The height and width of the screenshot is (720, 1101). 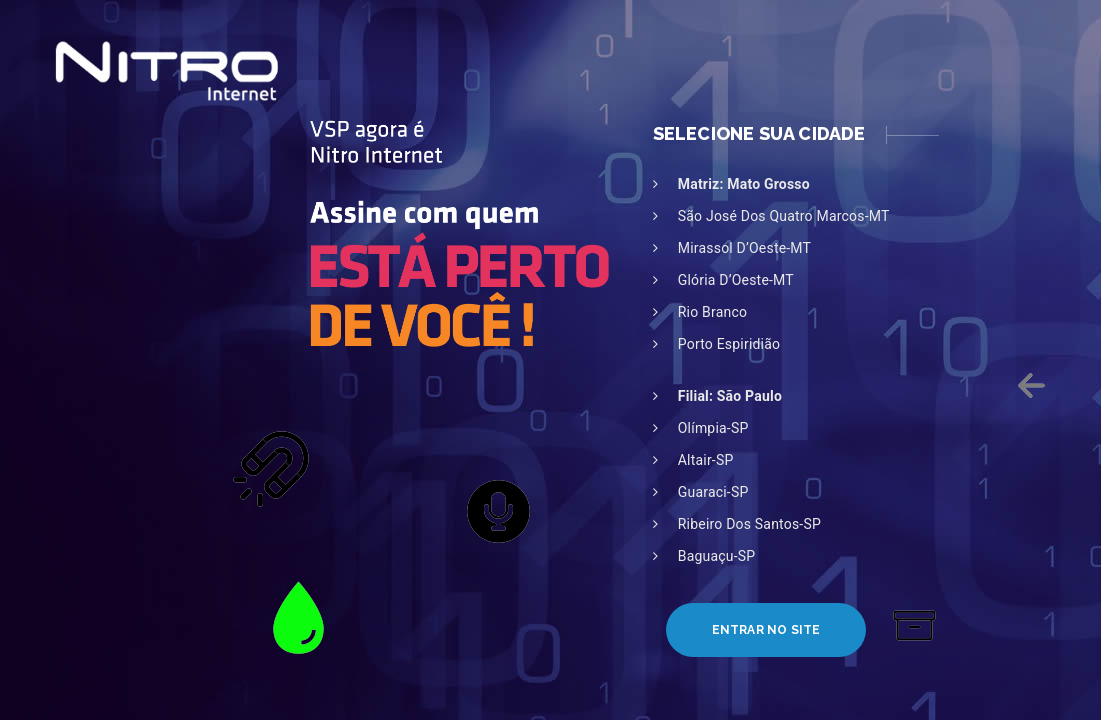 What do you see at coordinates (914, 625) in the screenshot?
I see `archive selected items` at bounding box center [914, 625].